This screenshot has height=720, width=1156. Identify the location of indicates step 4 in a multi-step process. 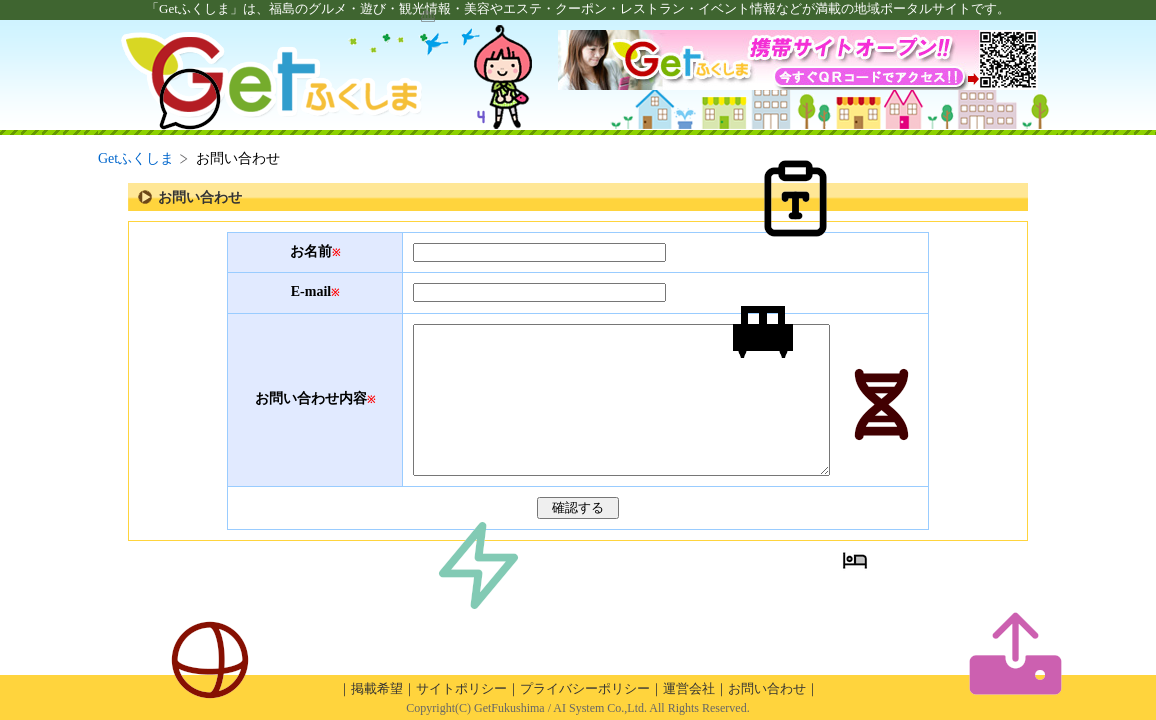
(481, 117).